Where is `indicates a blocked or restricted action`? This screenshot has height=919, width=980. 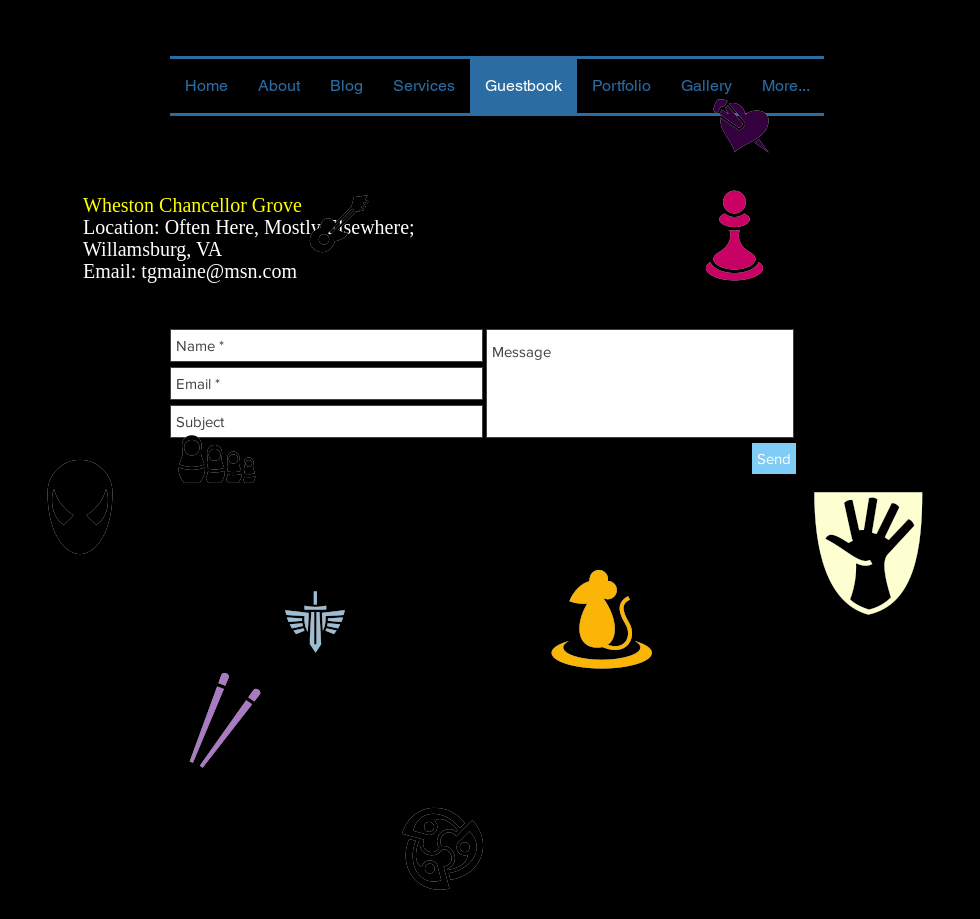 indicates a blocked or restricted action is located at coordinates (867, 552).